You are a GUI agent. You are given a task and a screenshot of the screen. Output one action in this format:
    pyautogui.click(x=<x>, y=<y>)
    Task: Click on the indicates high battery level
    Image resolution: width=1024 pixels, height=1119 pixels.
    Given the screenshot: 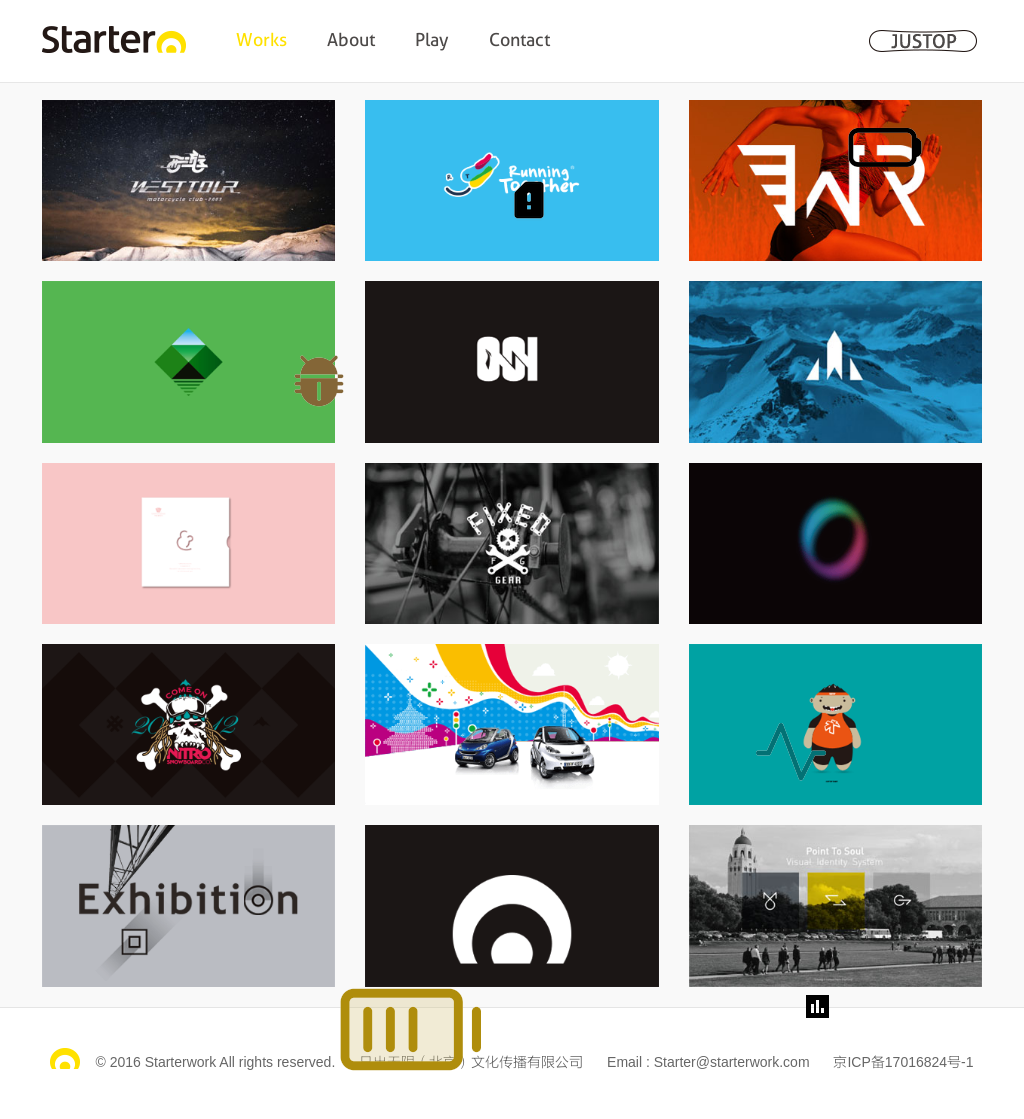 What is the action you would take?
    pyautogui.click(x=408, y=1029)
    